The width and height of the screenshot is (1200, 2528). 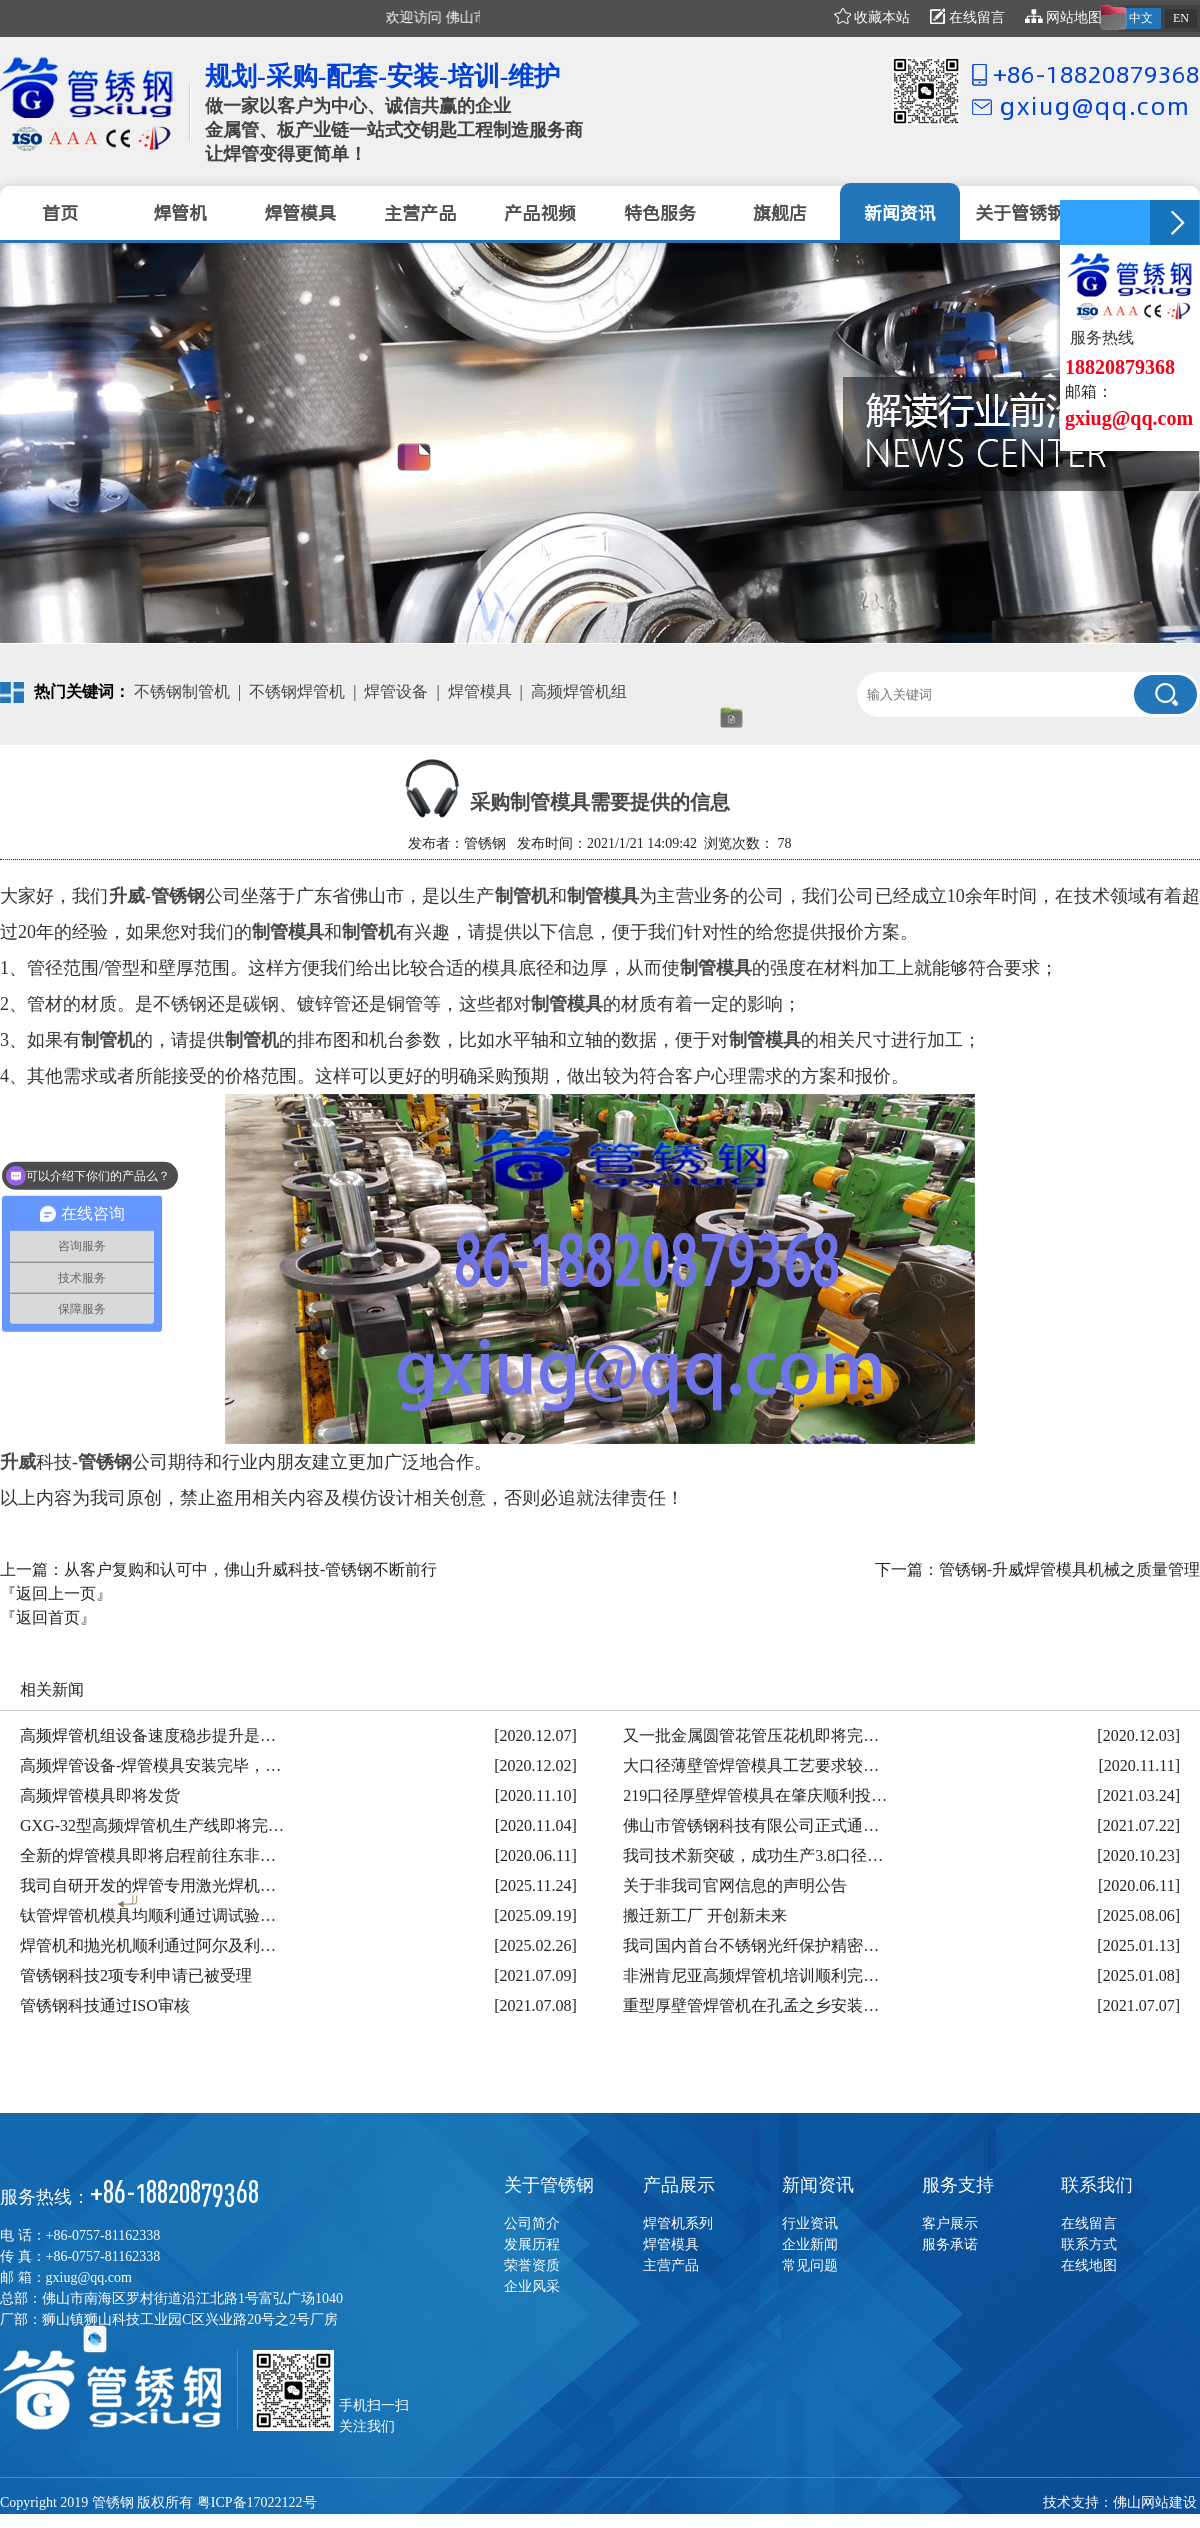 I want to click on open your documents folder, so click(x=731, y=717).